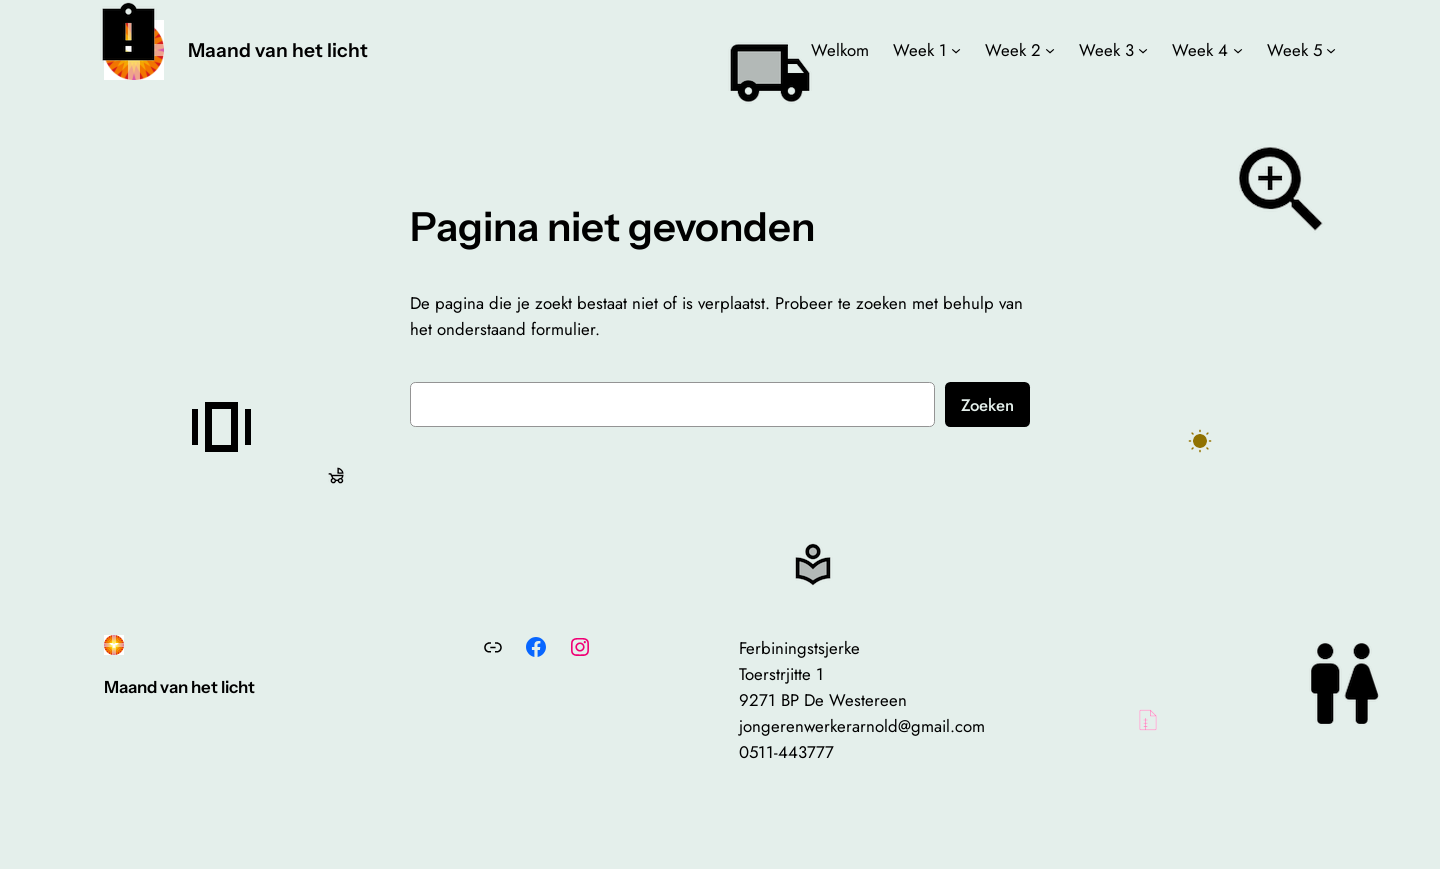 This screenshot has width=1440, height=869. I want to click on access compressed or archived files, so click(1148, 720).